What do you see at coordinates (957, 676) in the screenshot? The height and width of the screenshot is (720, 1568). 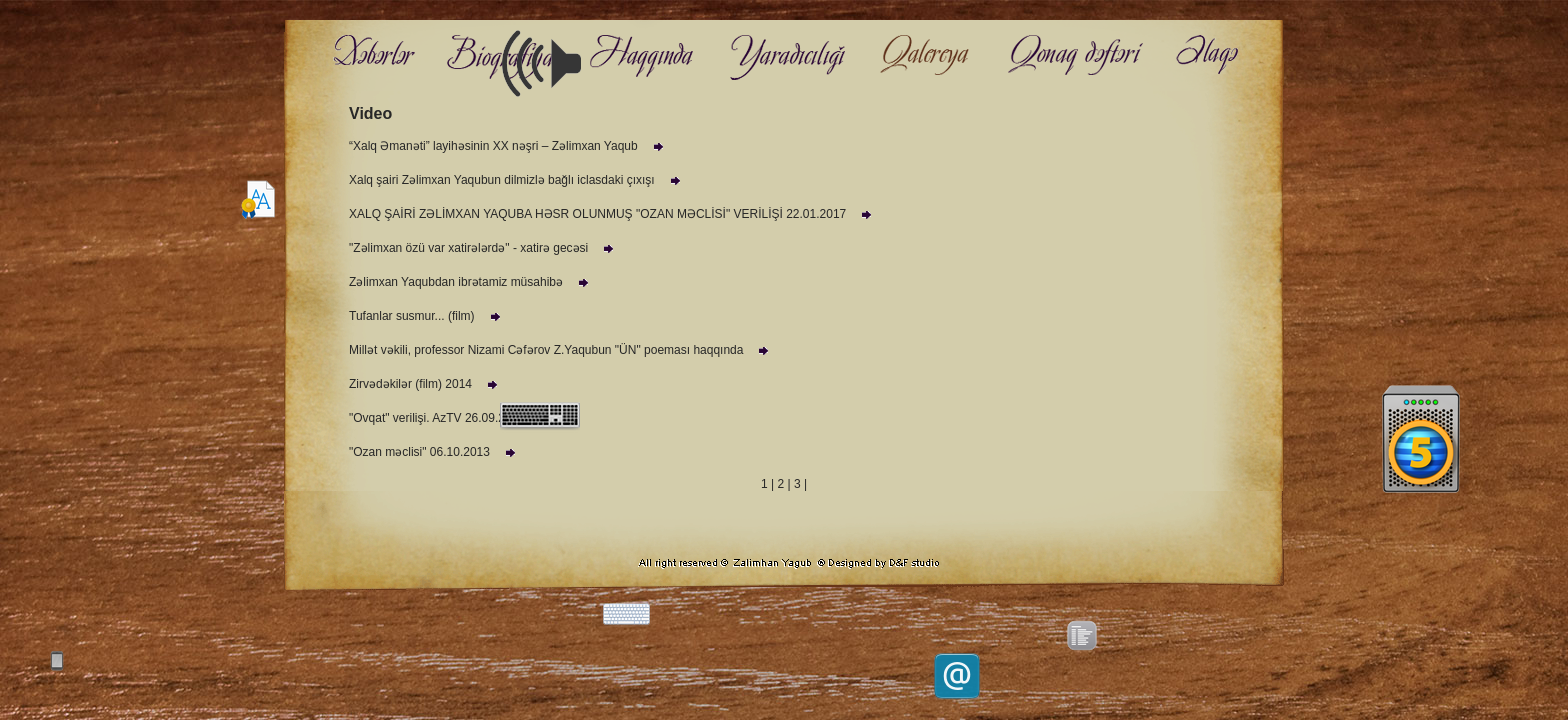 I see `access online accounts settings` at bounding box center [957, 676].